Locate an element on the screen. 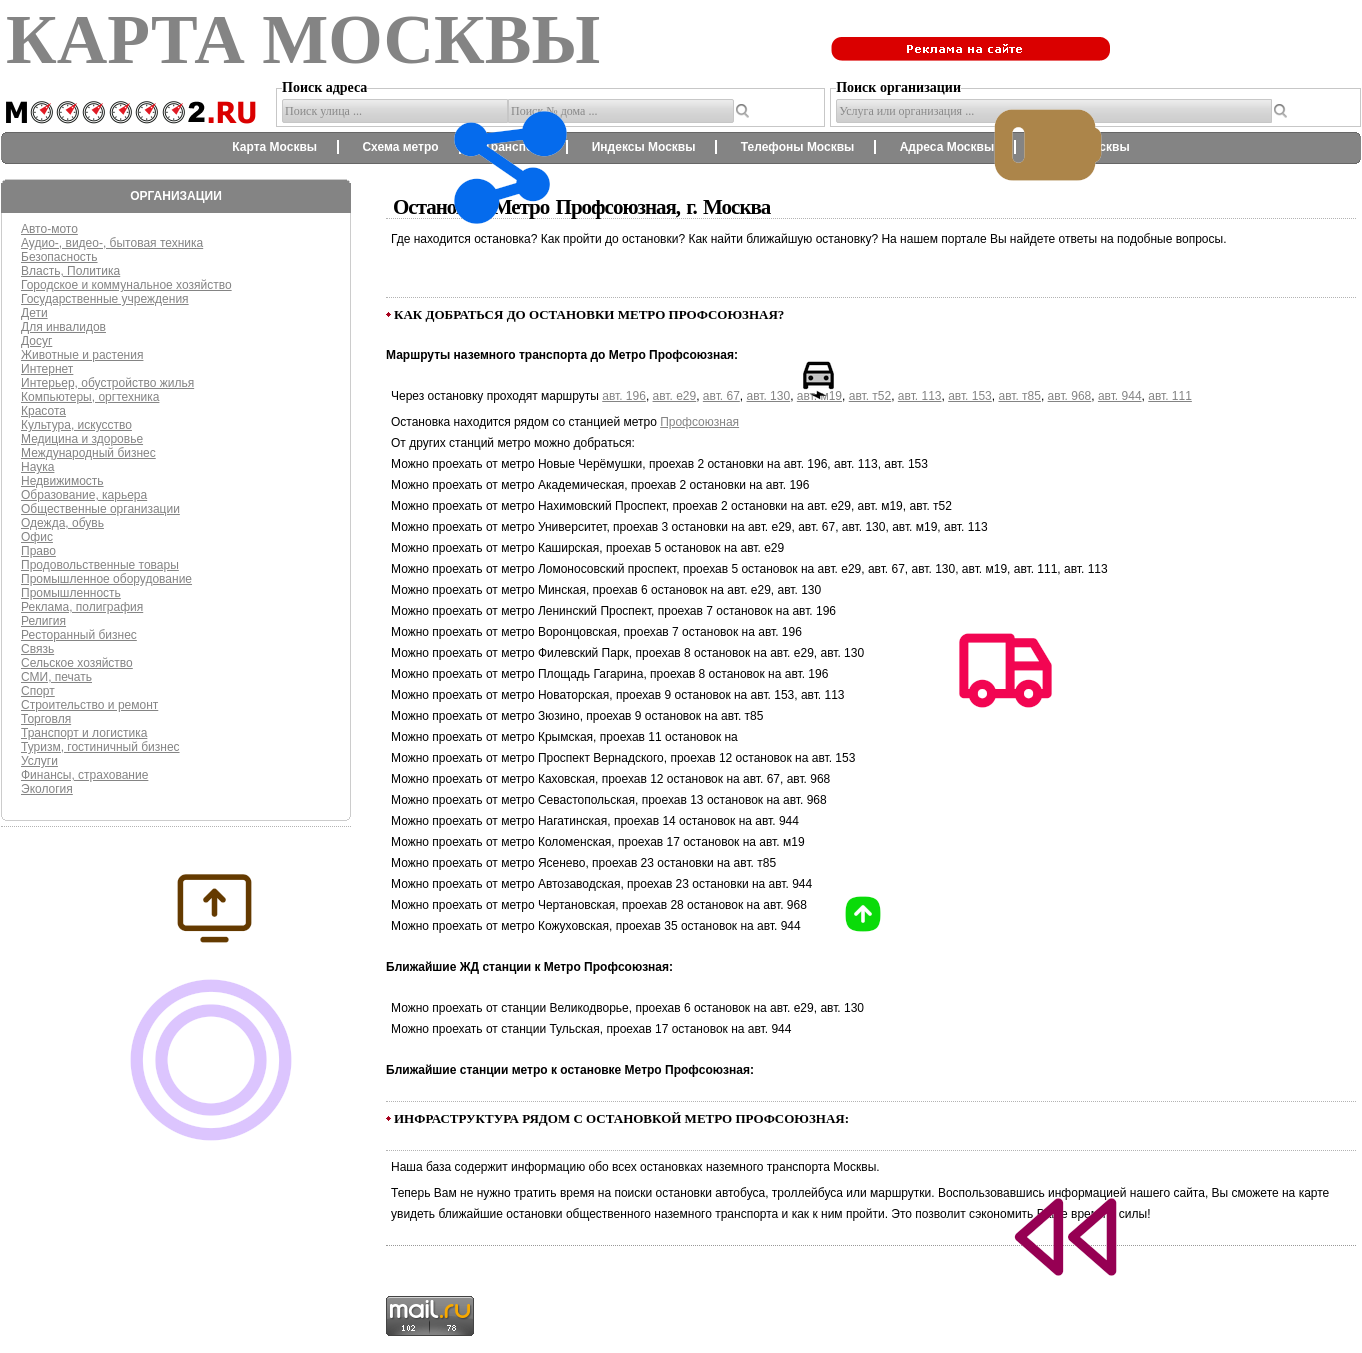  upload file to desktop or monitor is located at coordinates (214, 905).